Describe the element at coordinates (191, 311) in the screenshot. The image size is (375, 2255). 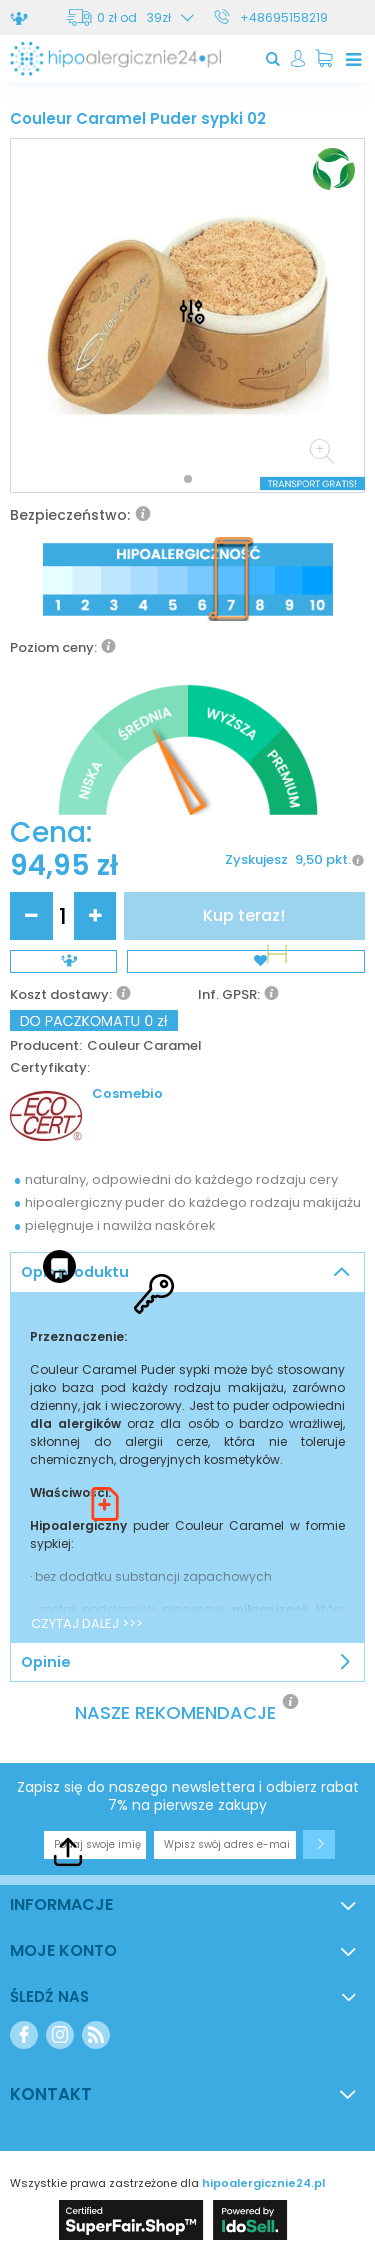
I see `pin or save current filter settings` at that location.